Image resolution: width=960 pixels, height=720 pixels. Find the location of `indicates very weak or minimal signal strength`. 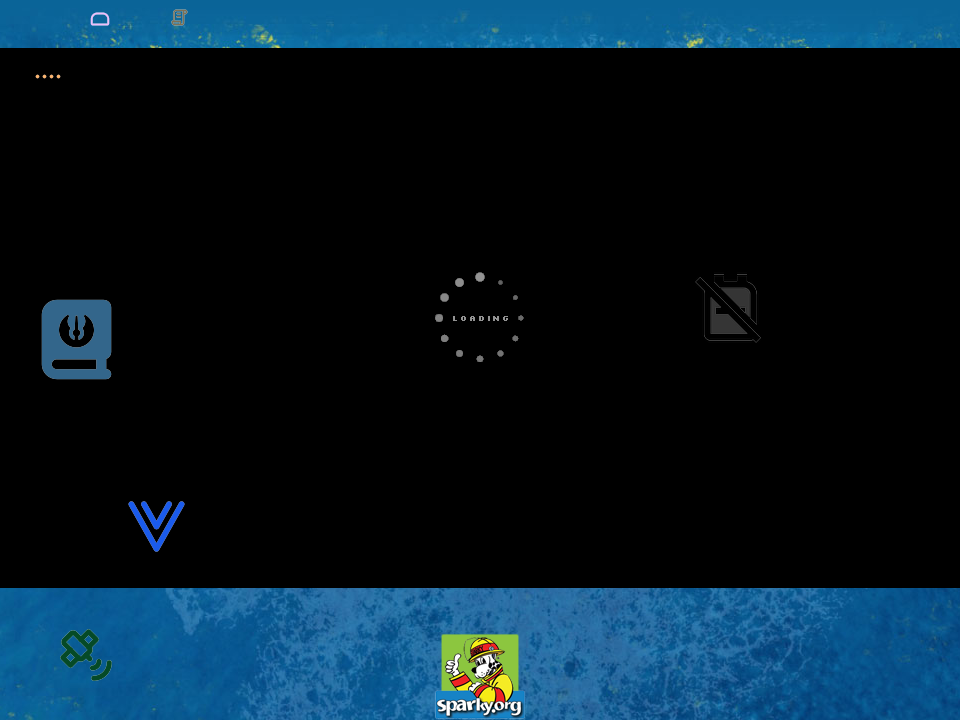

indicates very weak or minimal signal strength is located at coordinates (48, 66).